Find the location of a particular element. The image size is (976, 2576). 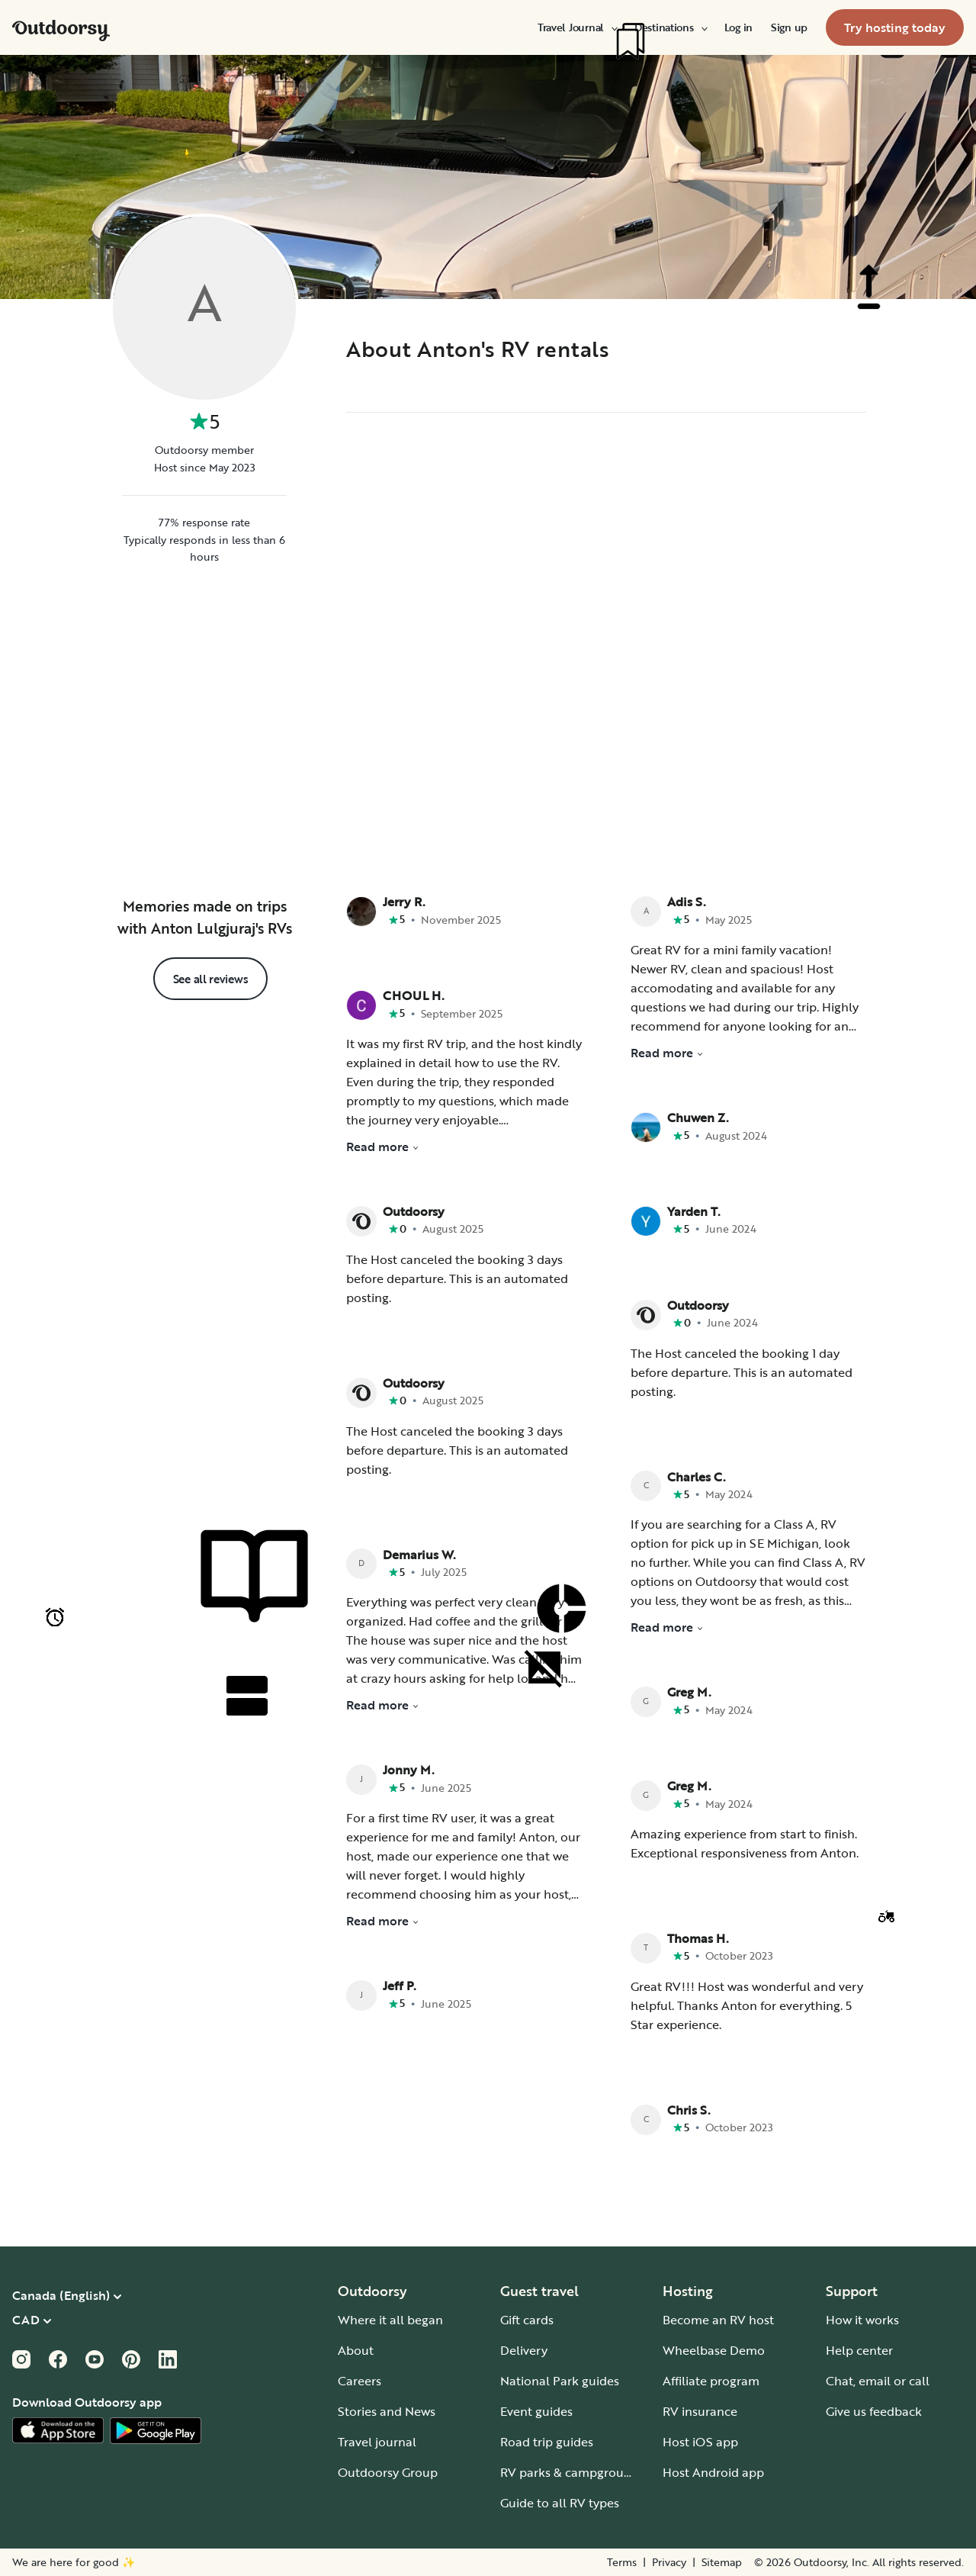

upgrade to a newer version is located at coordinates (868, 286).